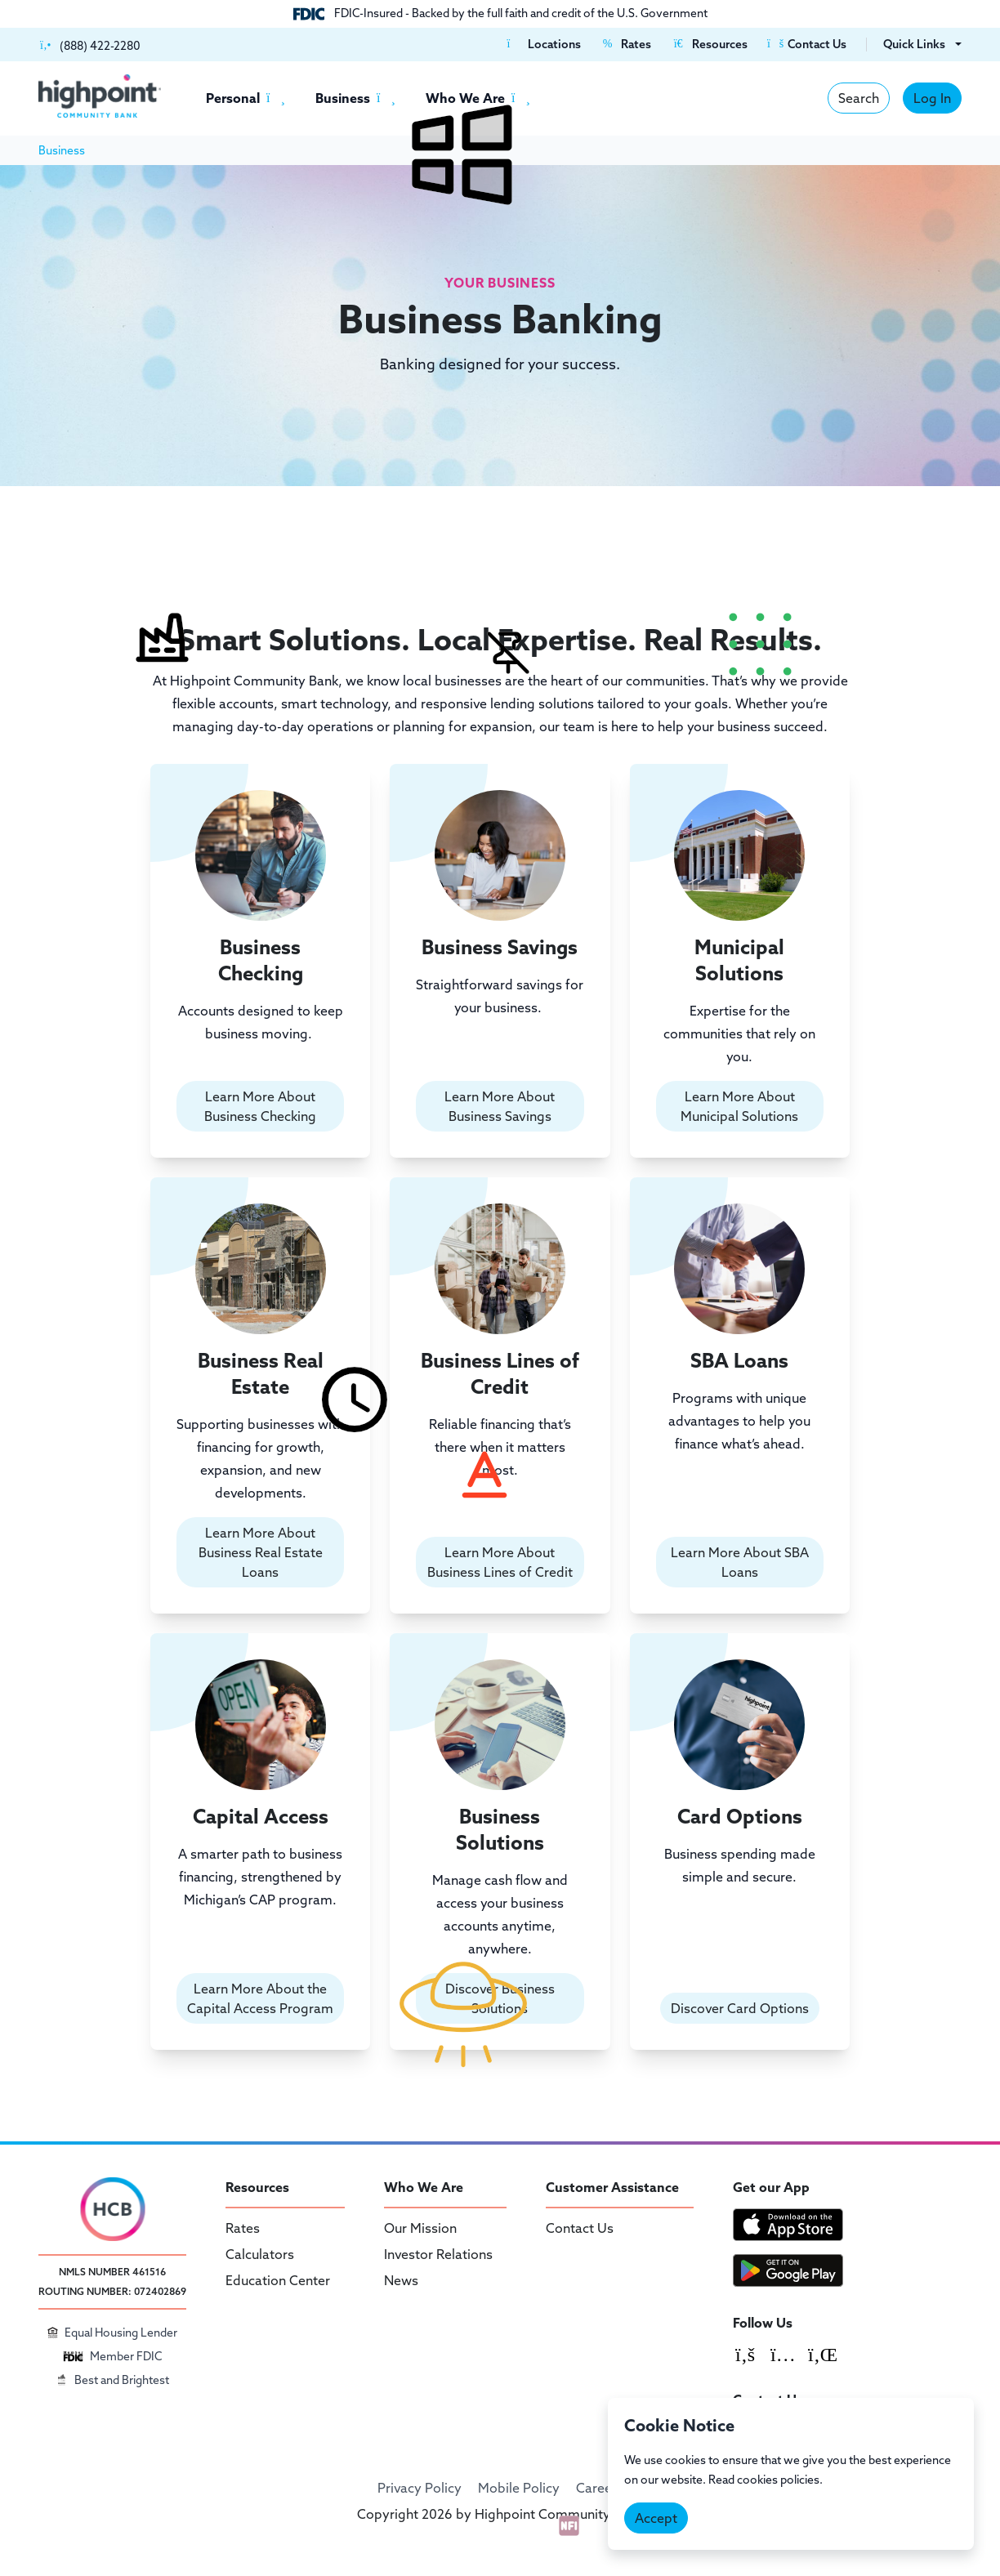 The height and width of the screenshot is (2576, 1000). I want to click on apply underline formatting to text, so click(484, 1476).